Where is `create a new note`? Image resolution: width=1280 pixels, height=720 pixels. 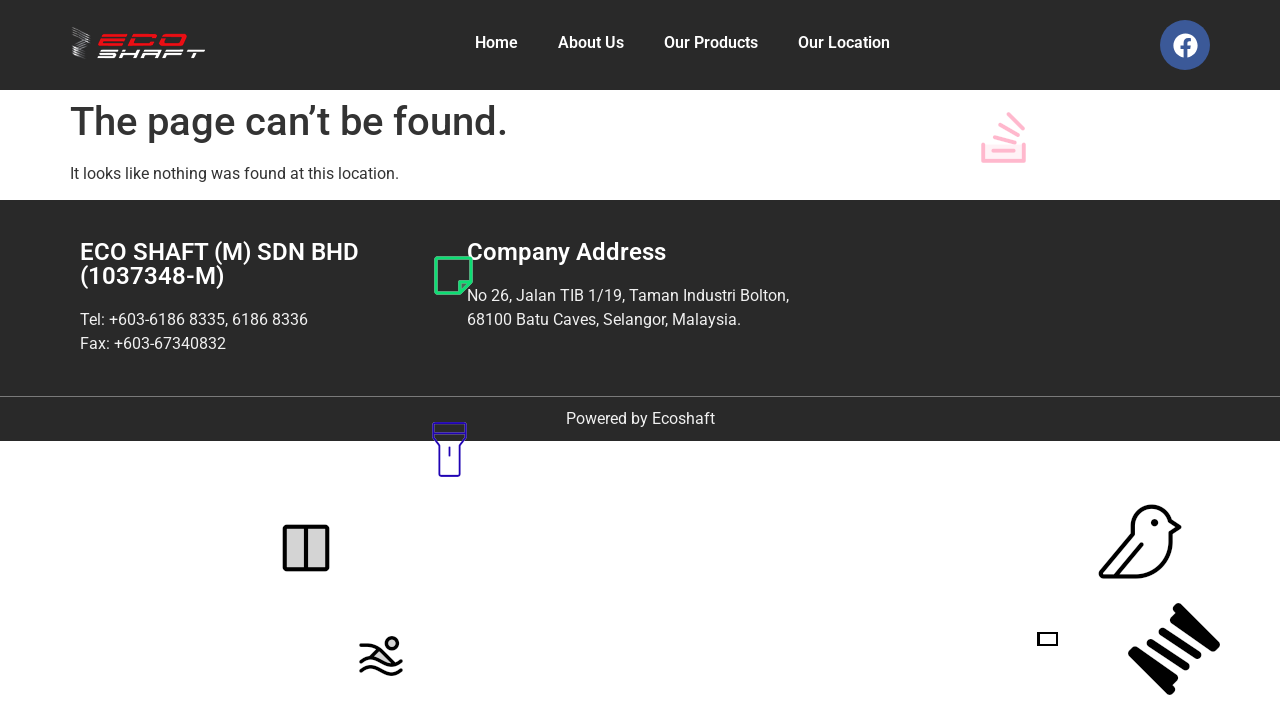 create a new note is located at coordinates (453, 275).